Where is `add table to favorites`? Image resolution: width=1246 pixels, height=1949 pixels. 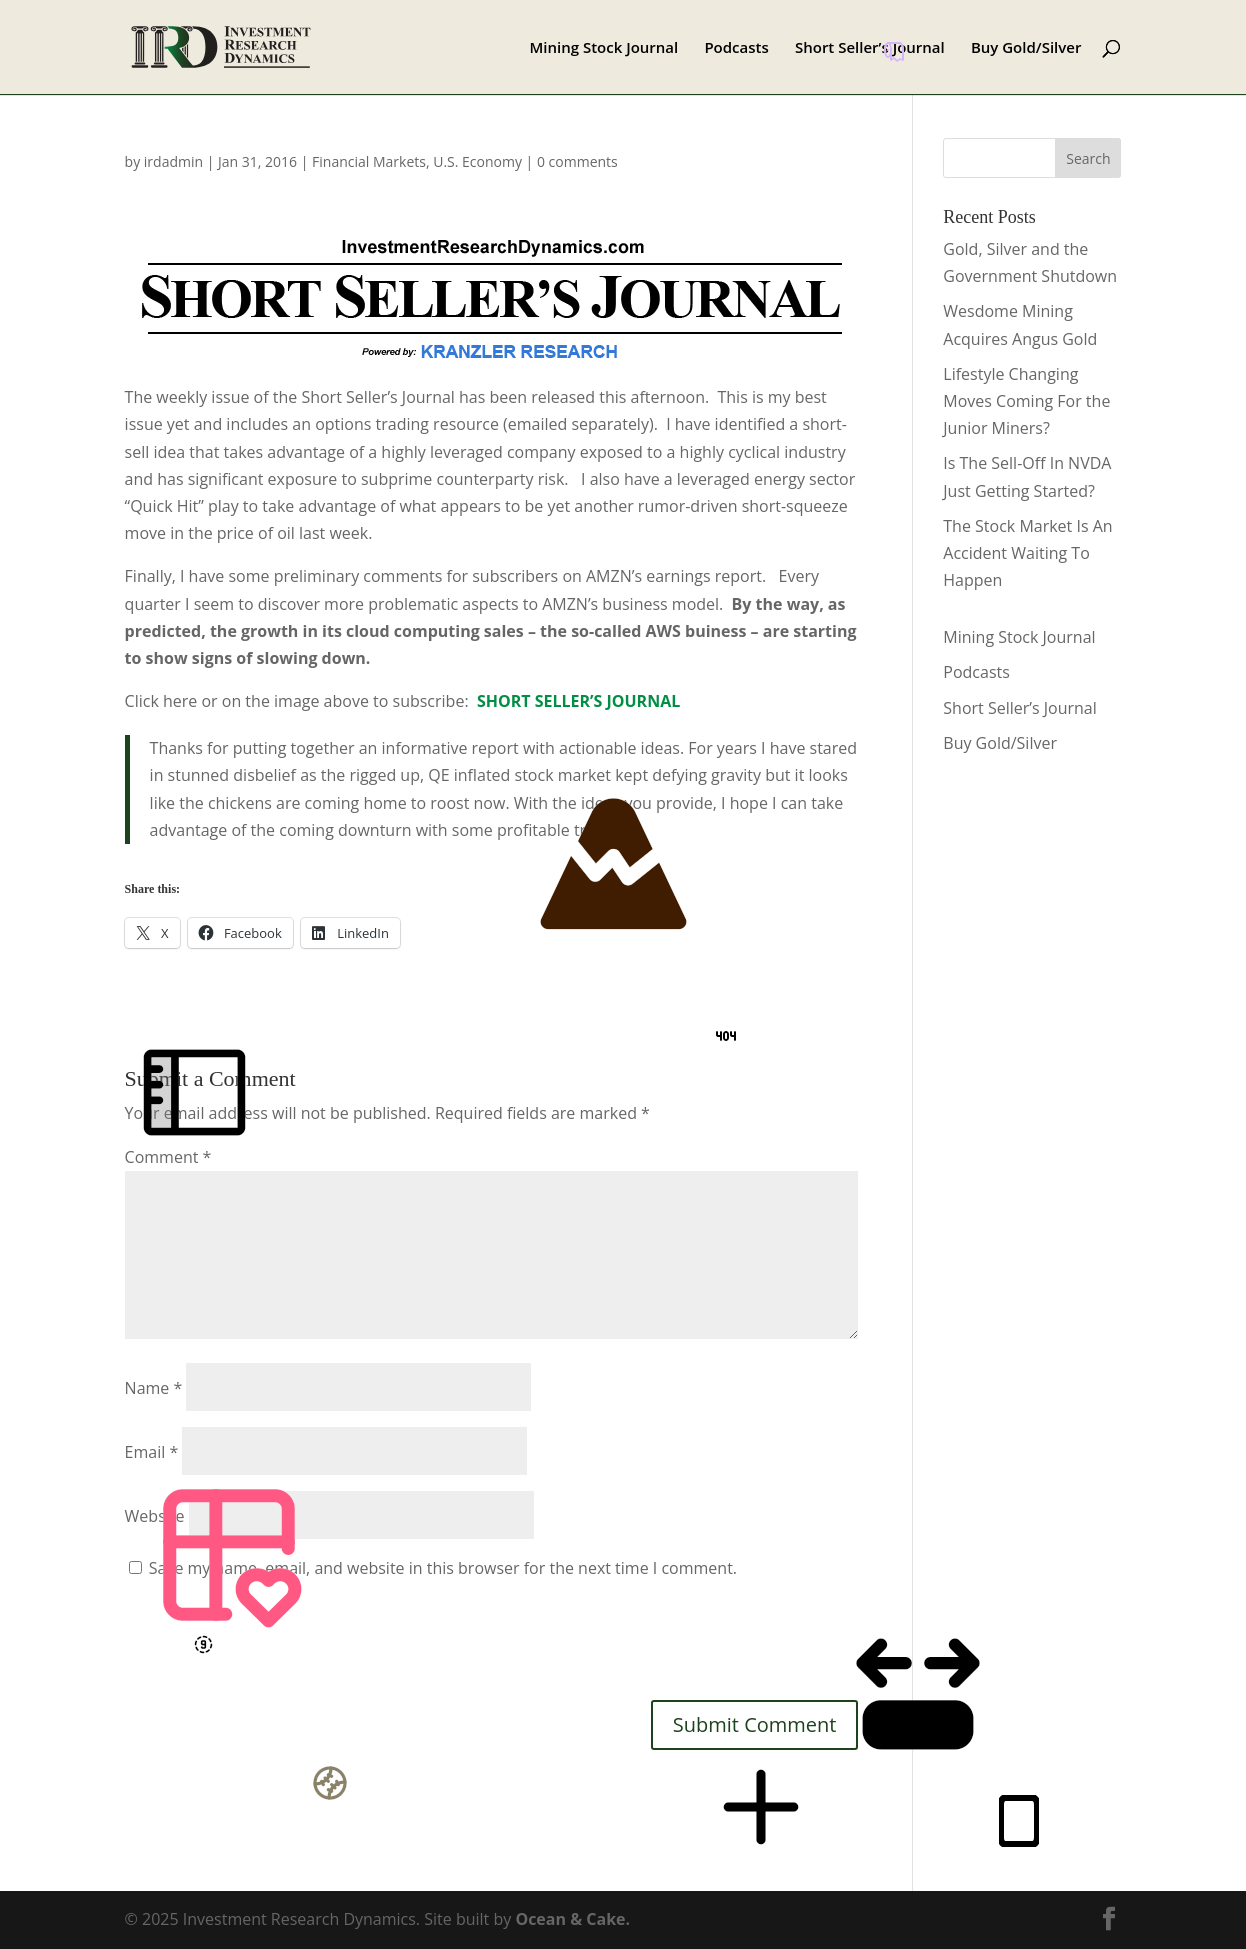
add table to favorites is located at coordinates (229, 1555).